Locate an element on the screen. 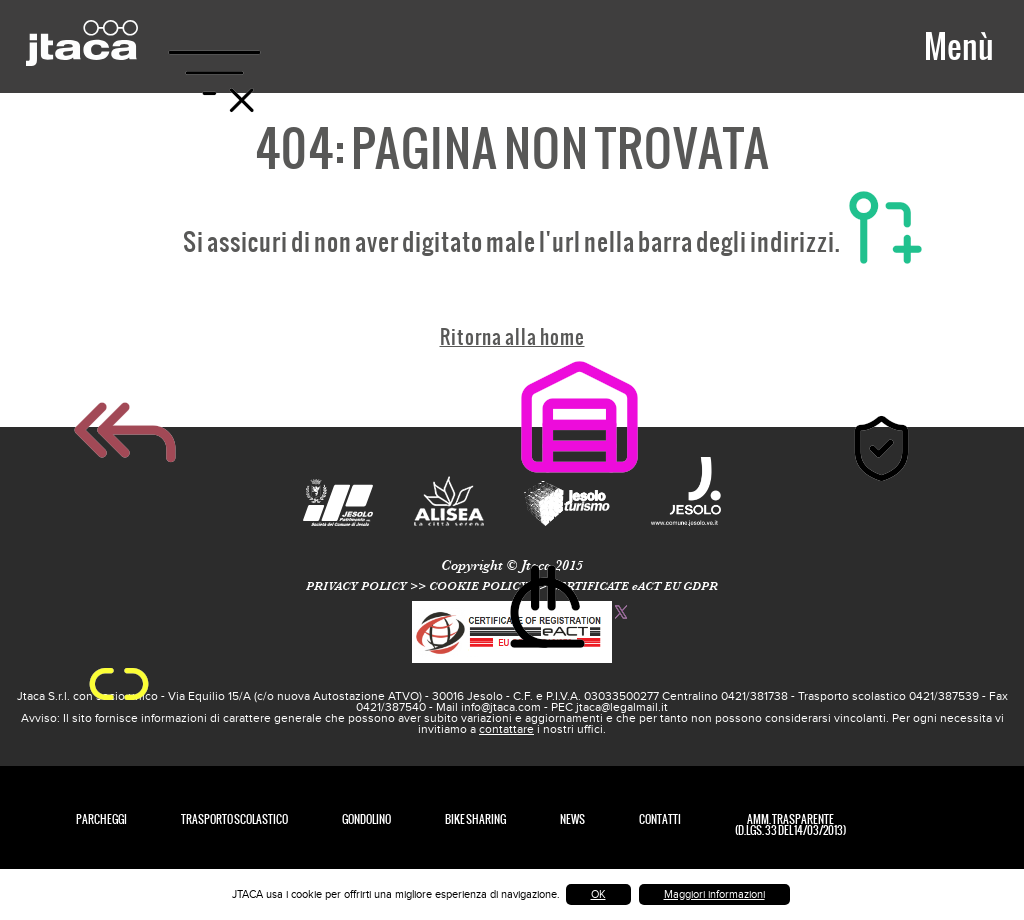 This screenshot has height=920, width=1024. indicates georgian lari currency is located at coordinates (547, 606).